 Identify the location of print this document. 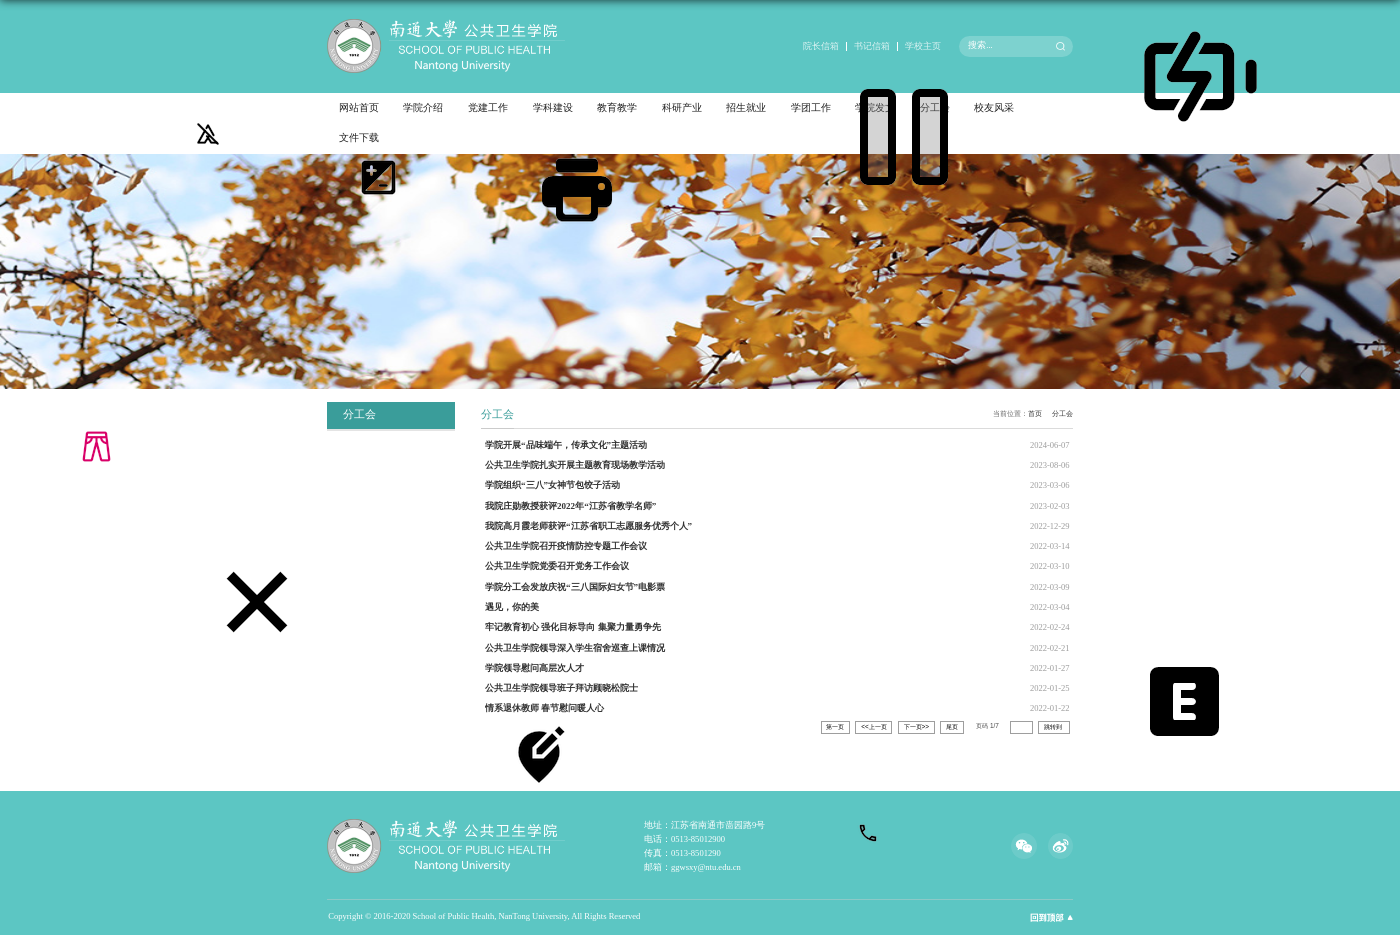
(577, 190).